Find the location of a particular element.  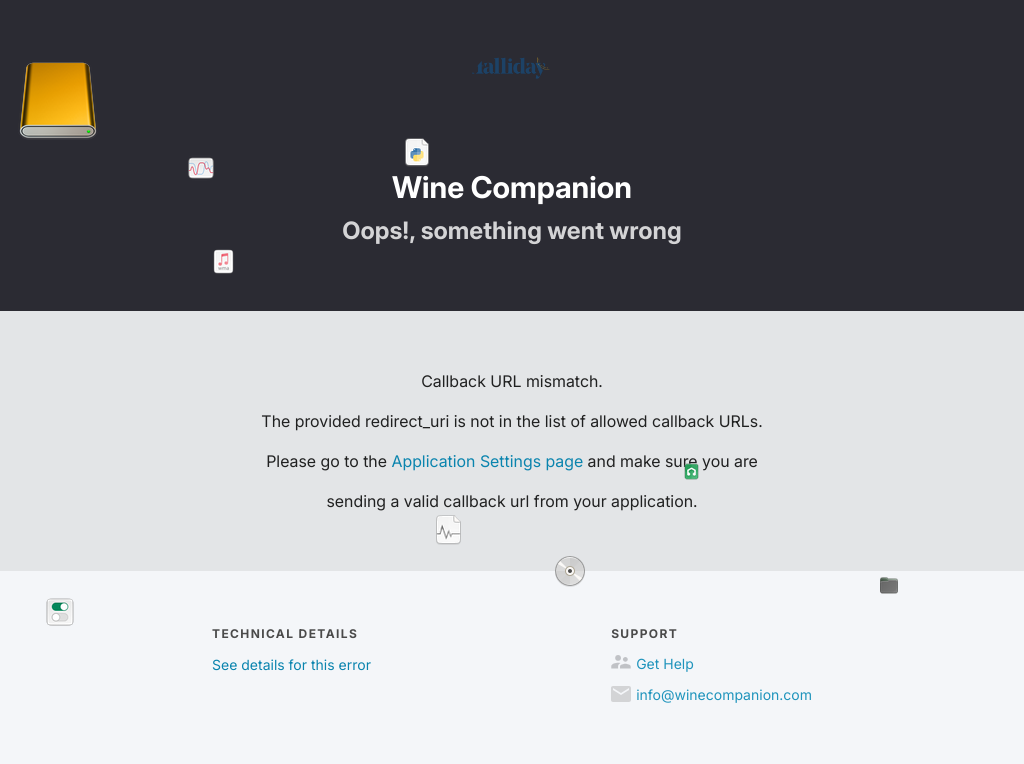

open desktop settings and preferences is located at coordinates (60, 612).